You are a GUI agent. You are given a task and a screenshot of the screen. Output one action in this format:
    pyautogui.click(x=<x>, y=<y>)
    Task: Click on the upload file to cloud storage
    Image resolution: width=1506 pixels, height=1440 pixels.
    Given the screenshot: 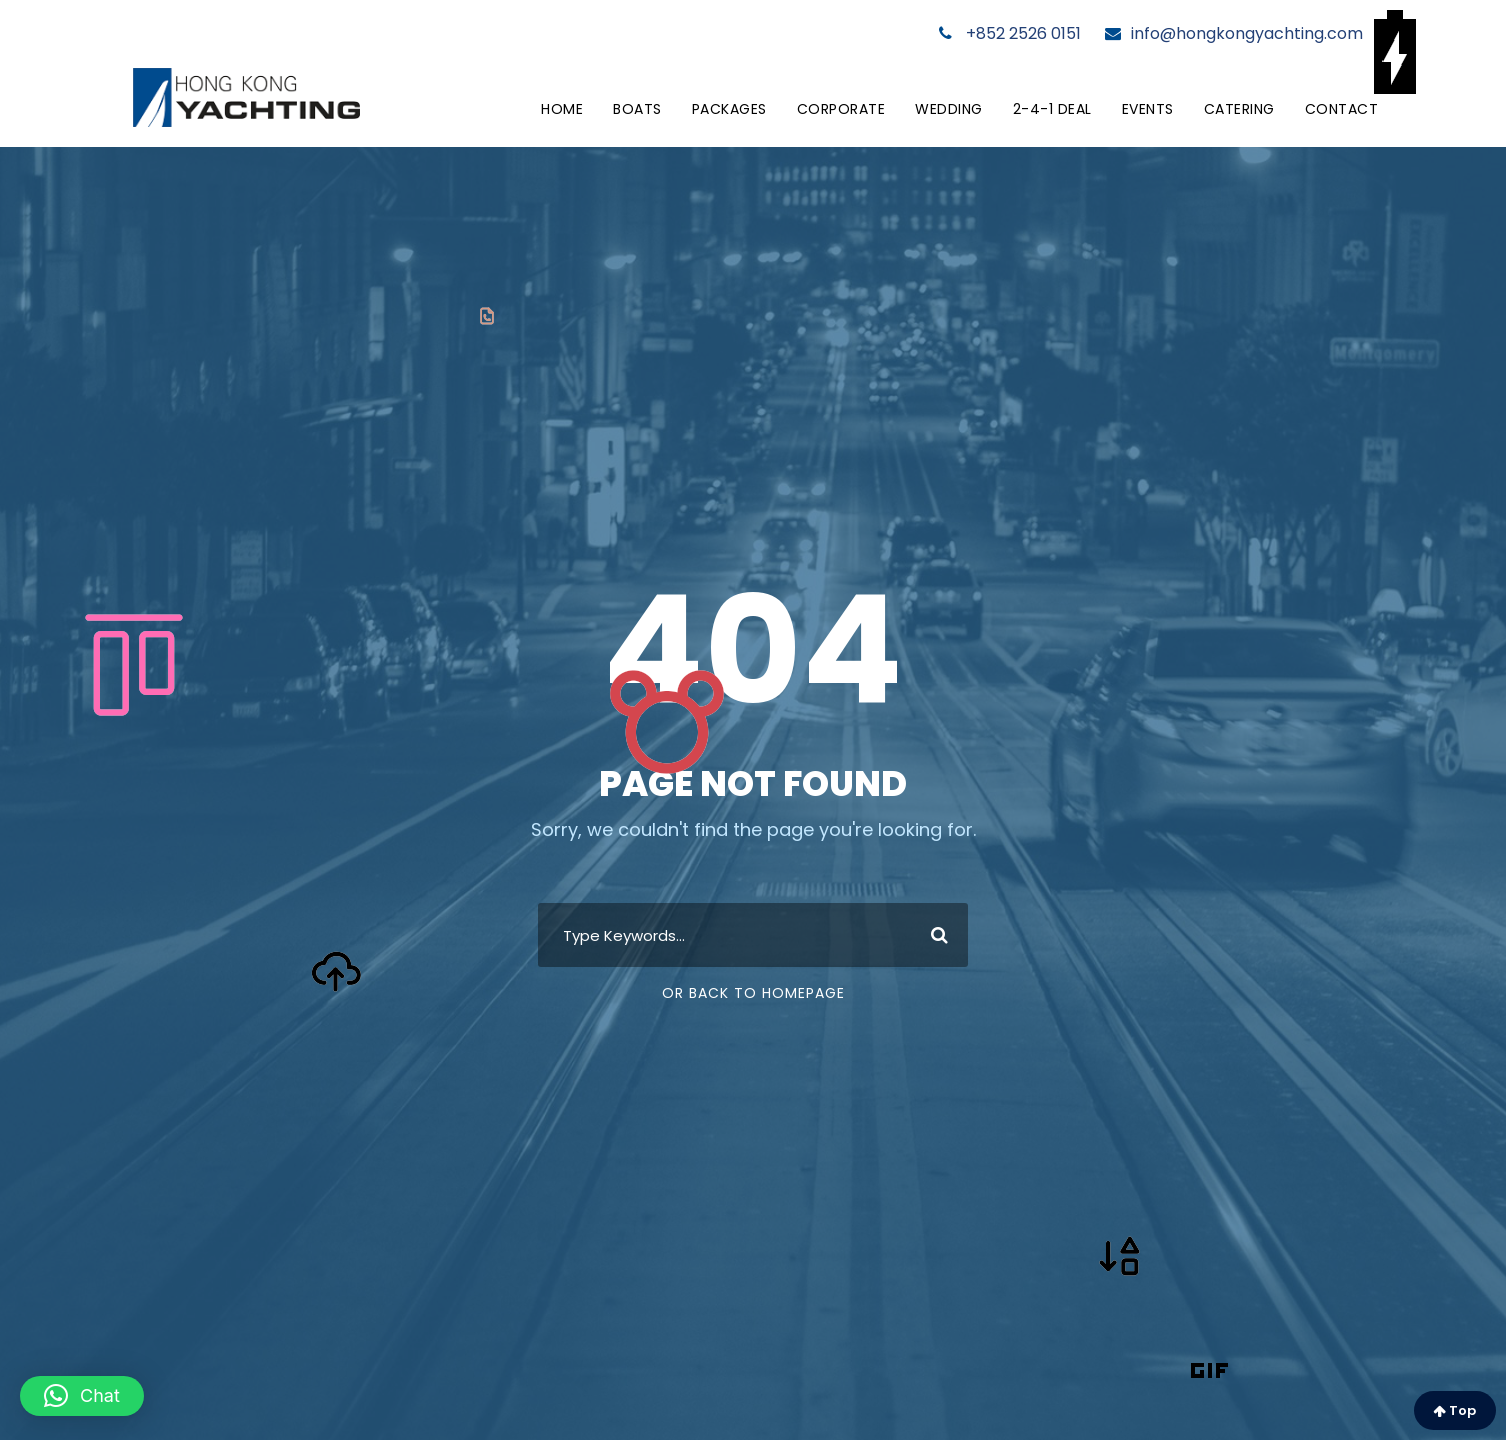 What is the action you would take?
    pyautogui.click(x=335, y=969)
    